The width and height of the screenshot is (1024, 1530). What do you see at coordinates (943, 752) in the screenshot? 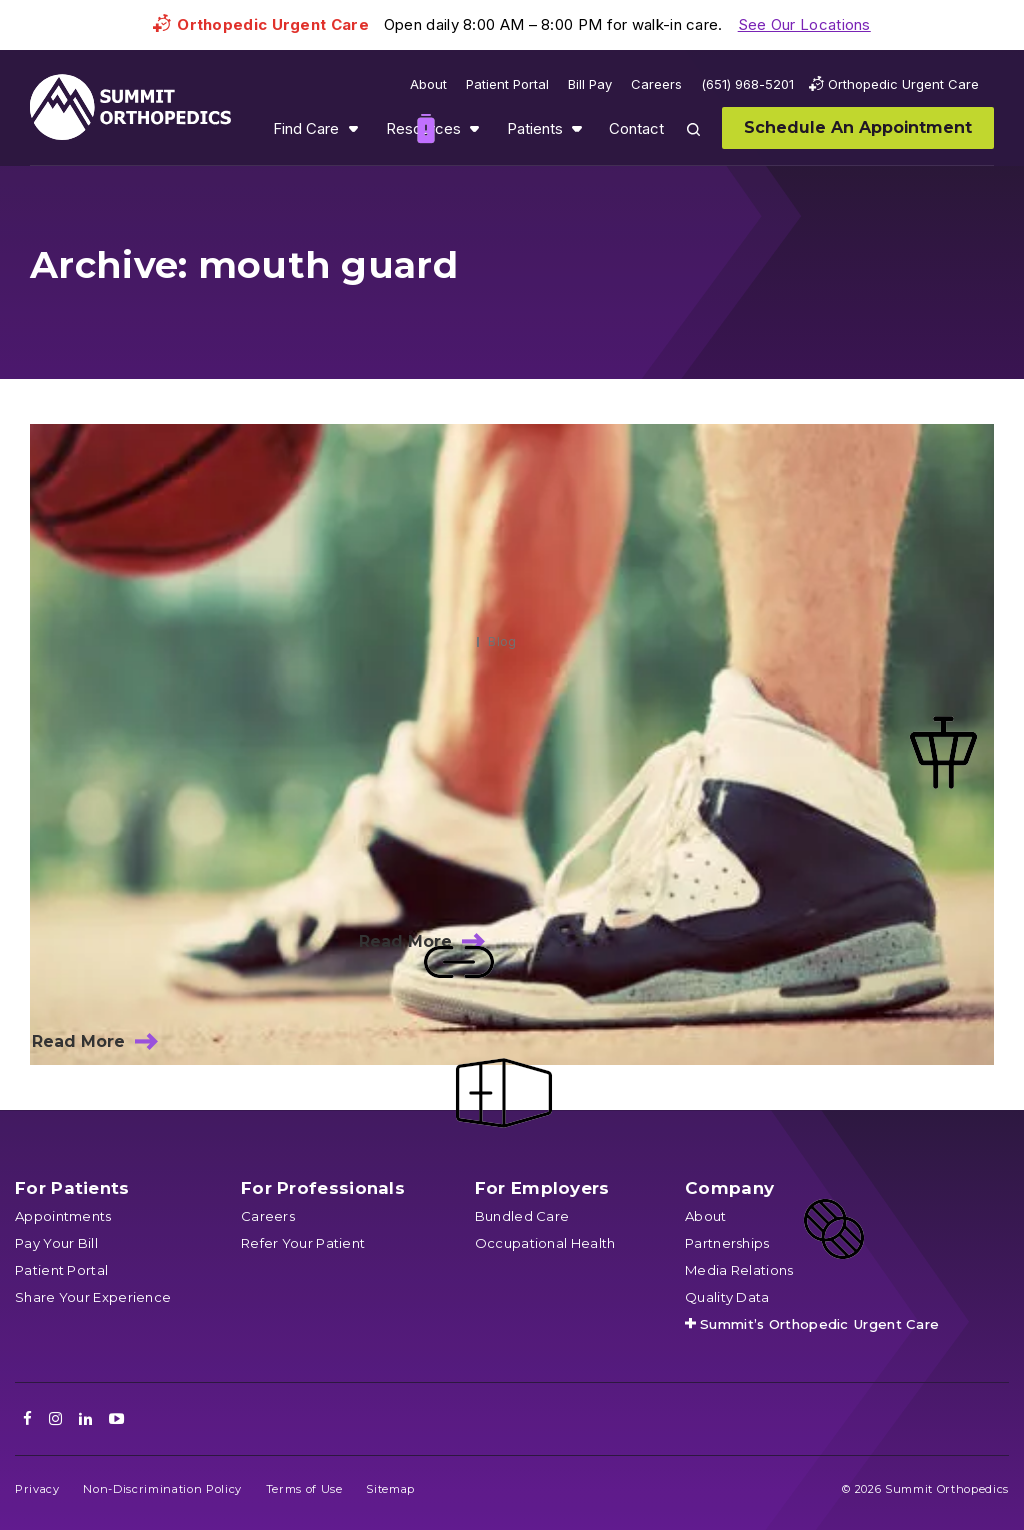
I see `access air traffic control features` at bounding box center [943, 752].